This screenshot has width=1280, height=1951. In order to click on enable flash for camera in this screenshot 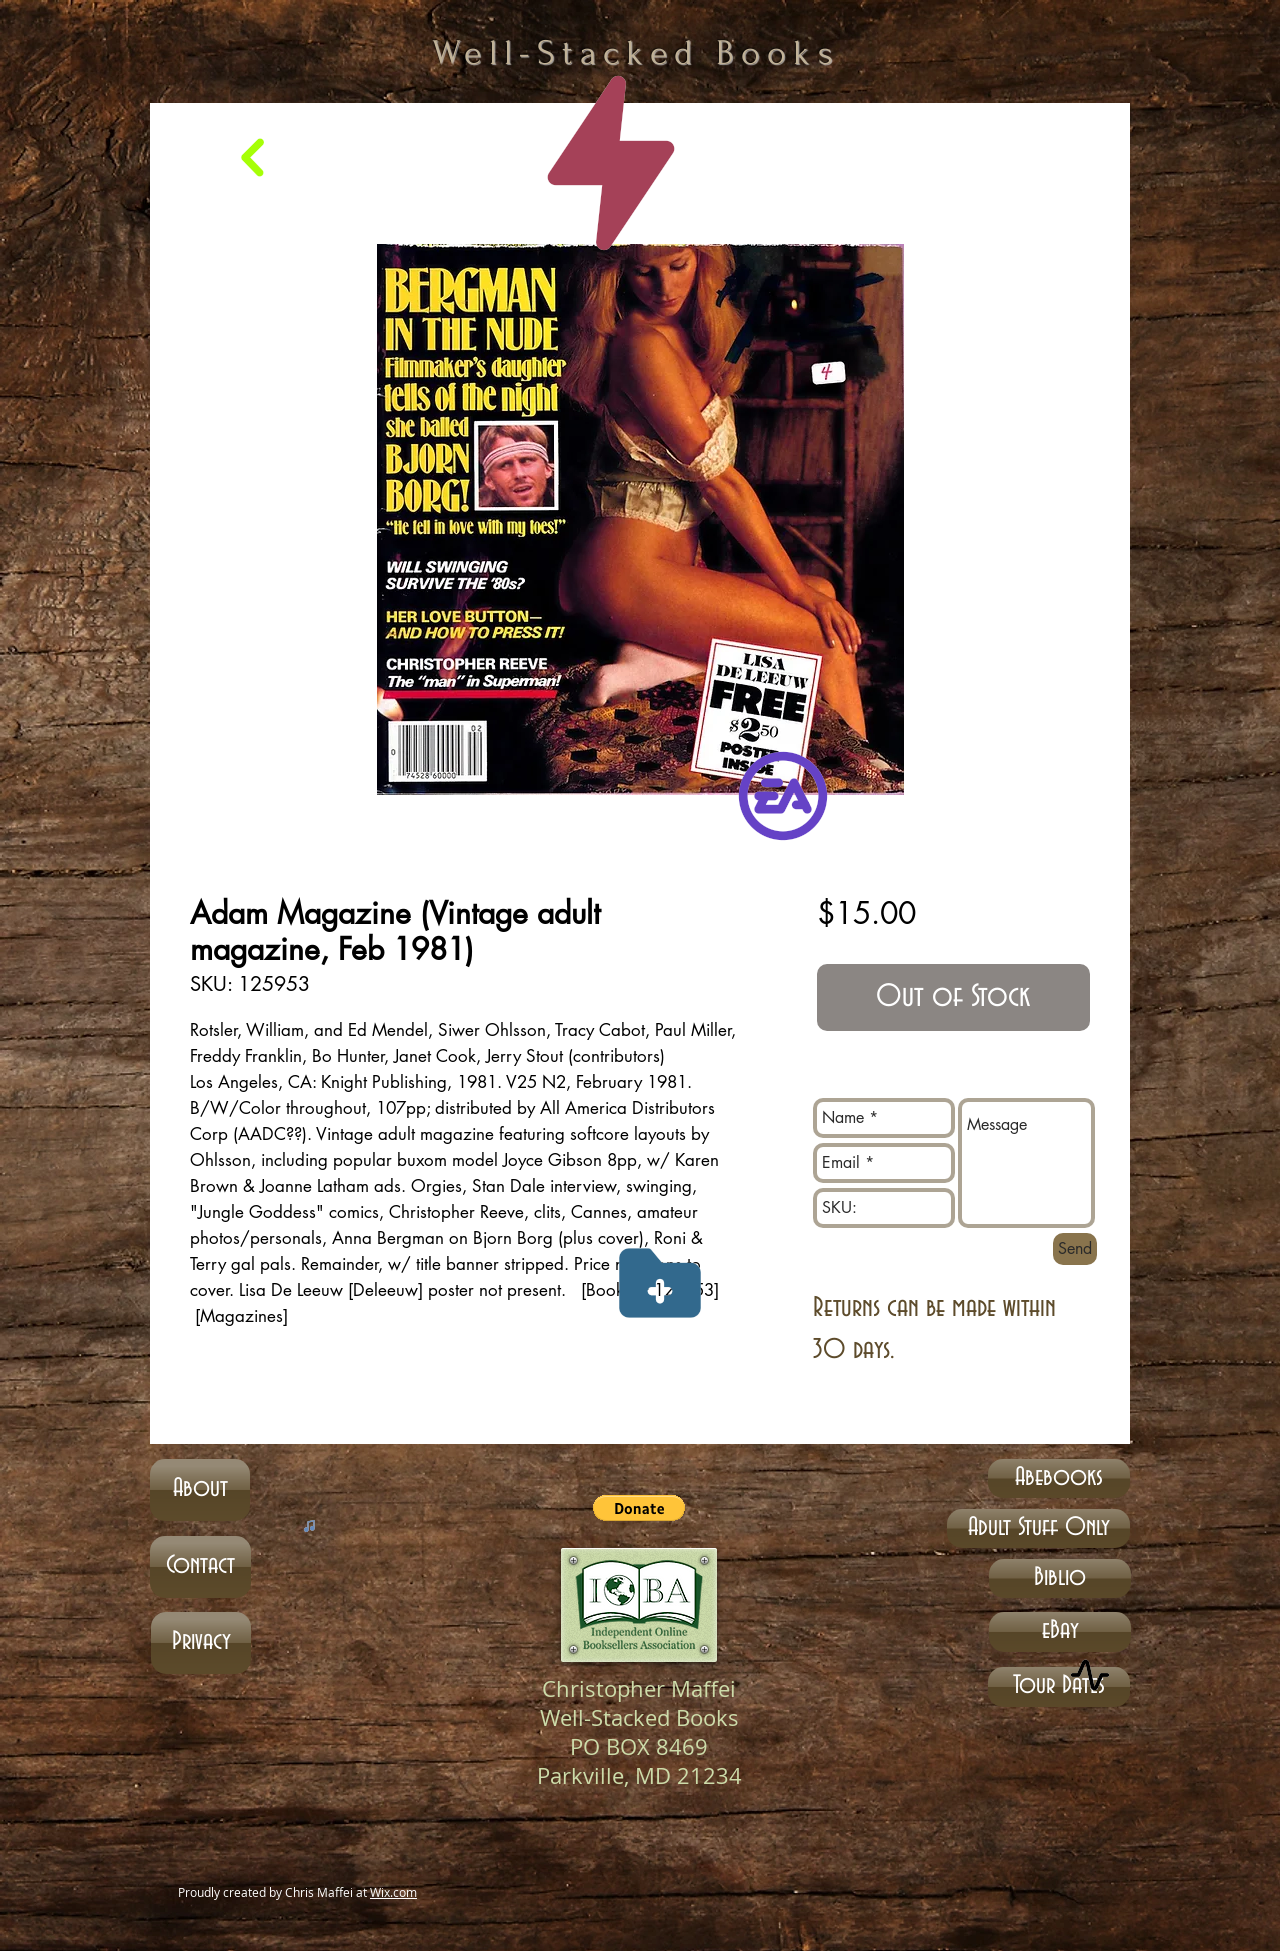, I will do `click(611, 163)`.